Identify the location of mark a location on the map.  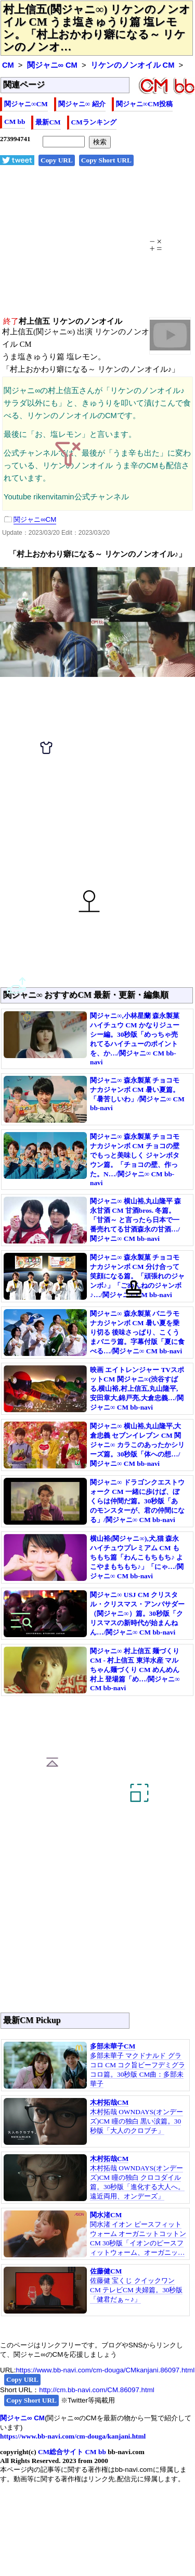
(89, 901).